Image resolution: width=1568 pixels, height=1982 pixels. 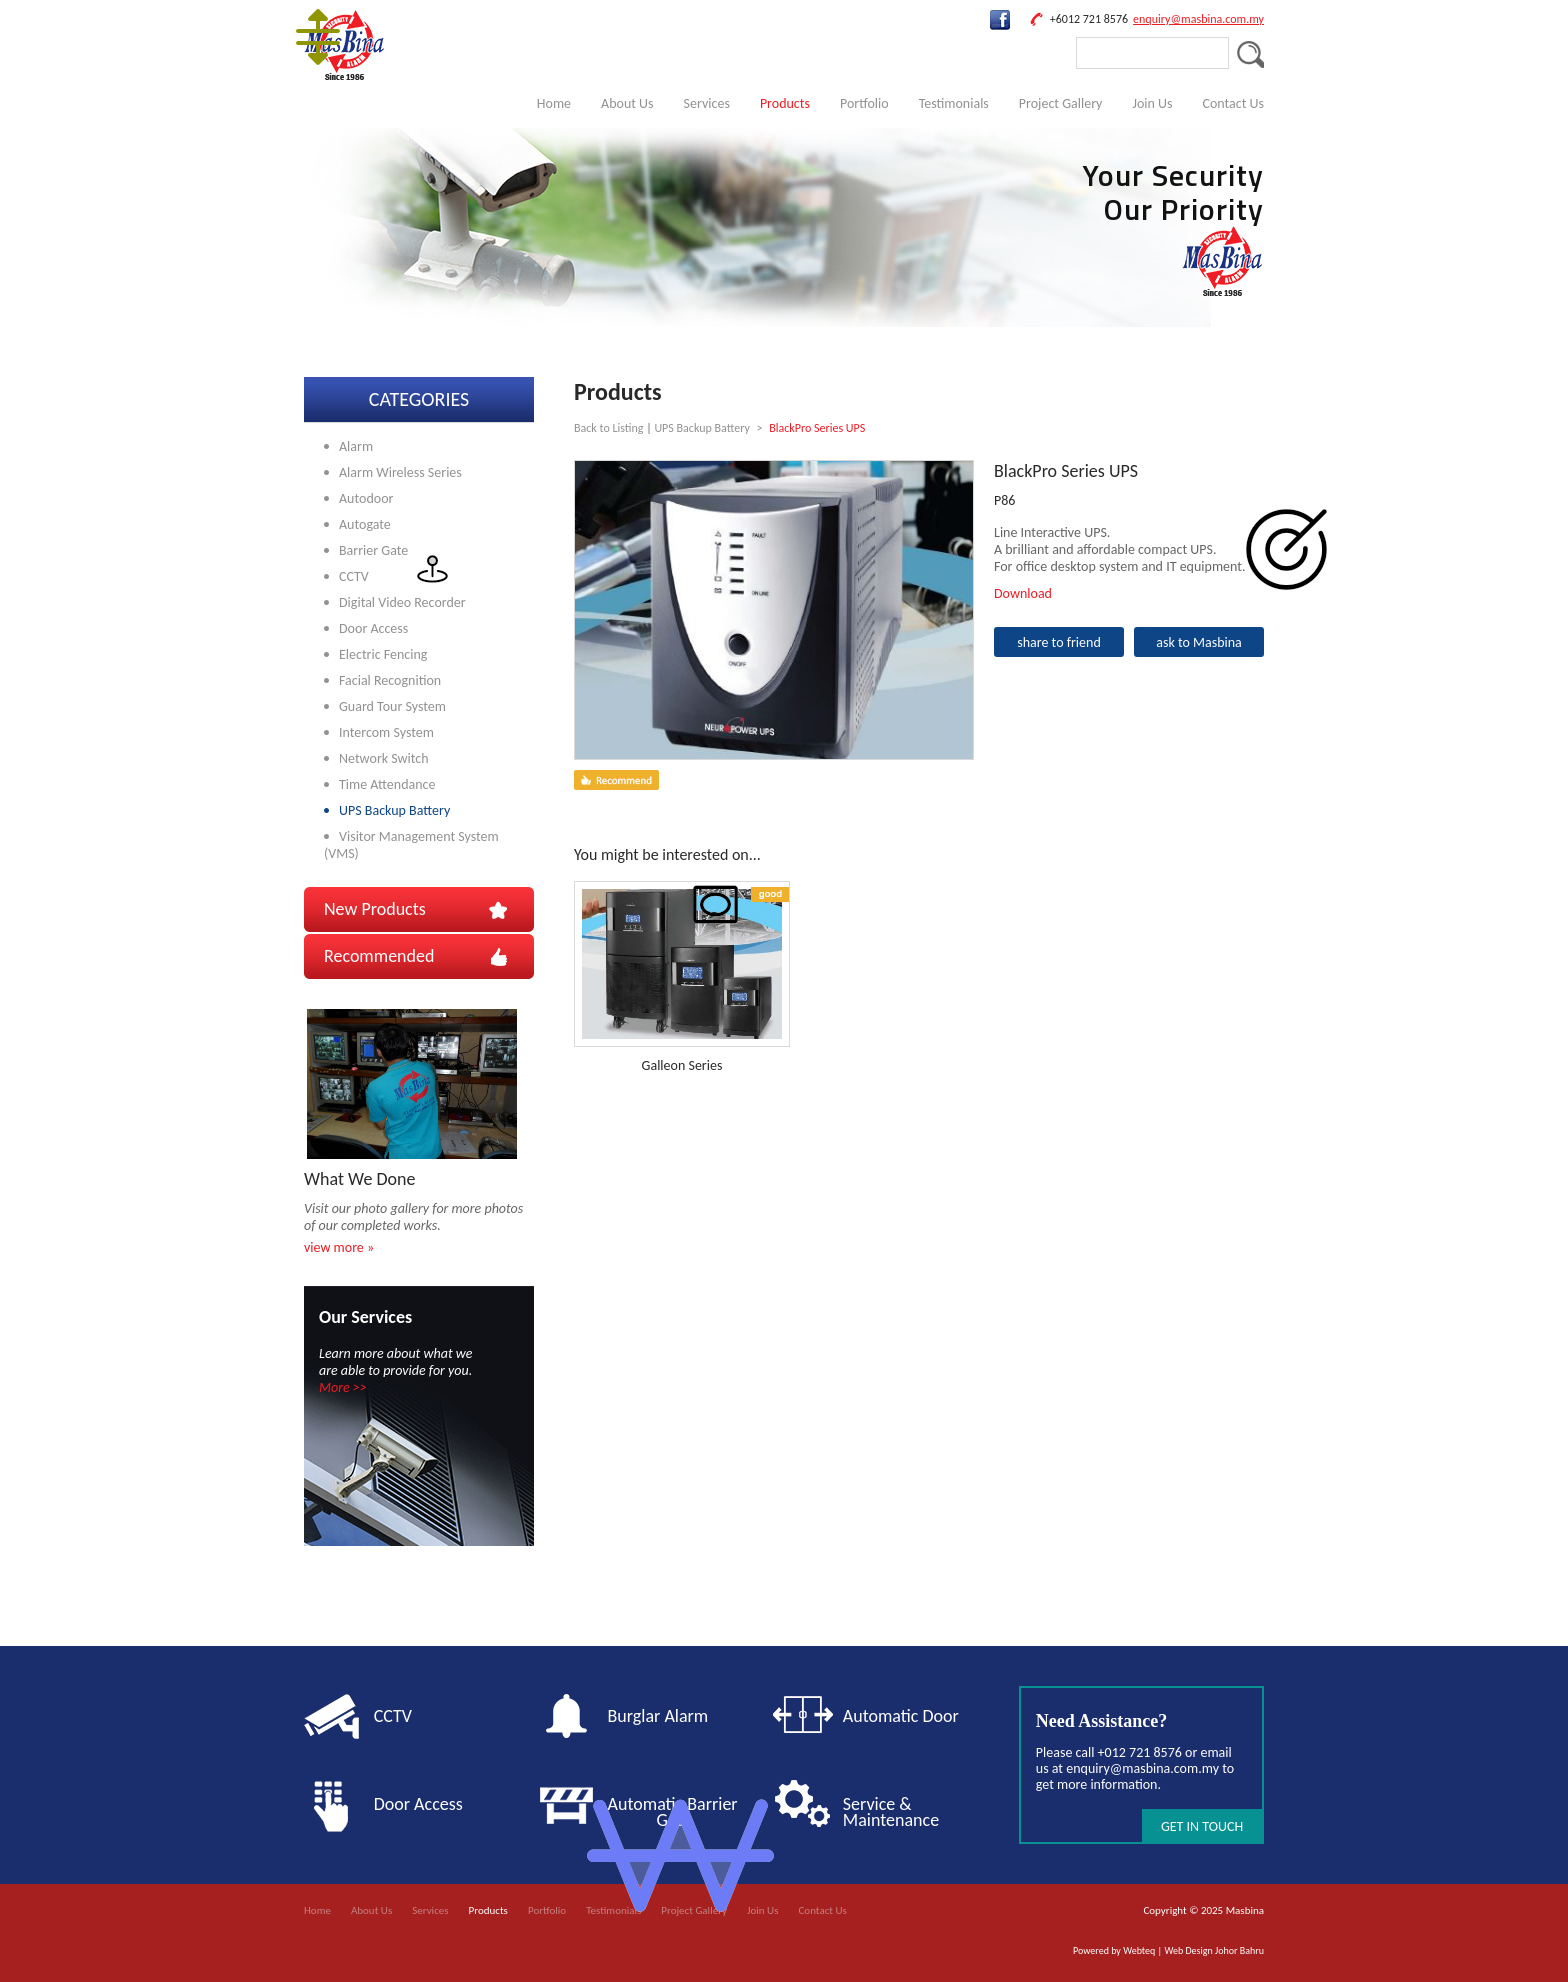 I want to click on split content vertically, so click(x=318, y=37).